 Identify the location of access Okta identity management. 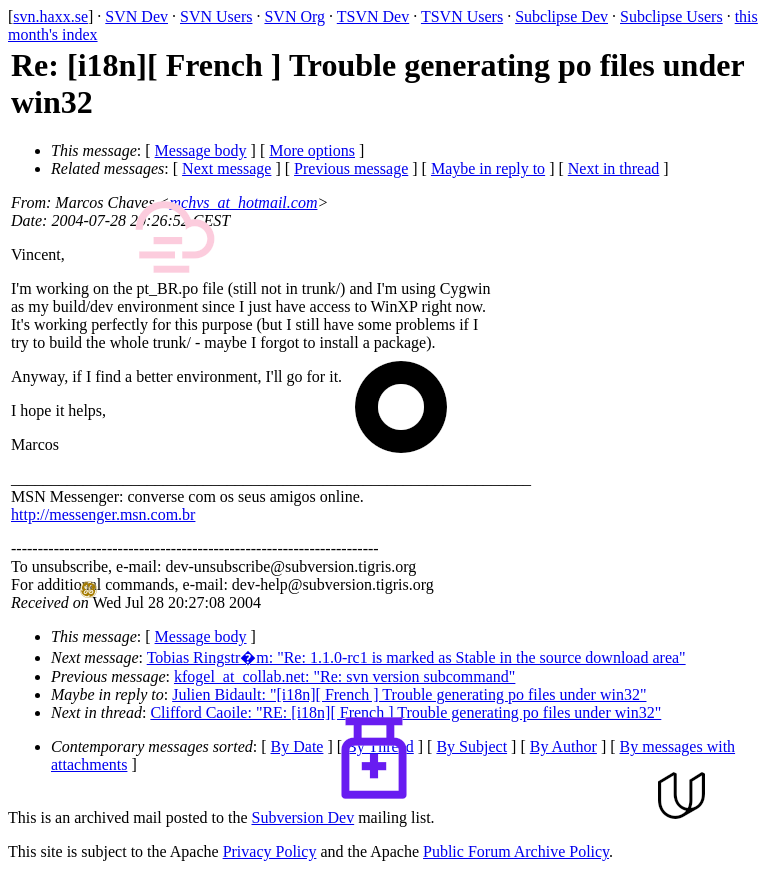
(401, 407).